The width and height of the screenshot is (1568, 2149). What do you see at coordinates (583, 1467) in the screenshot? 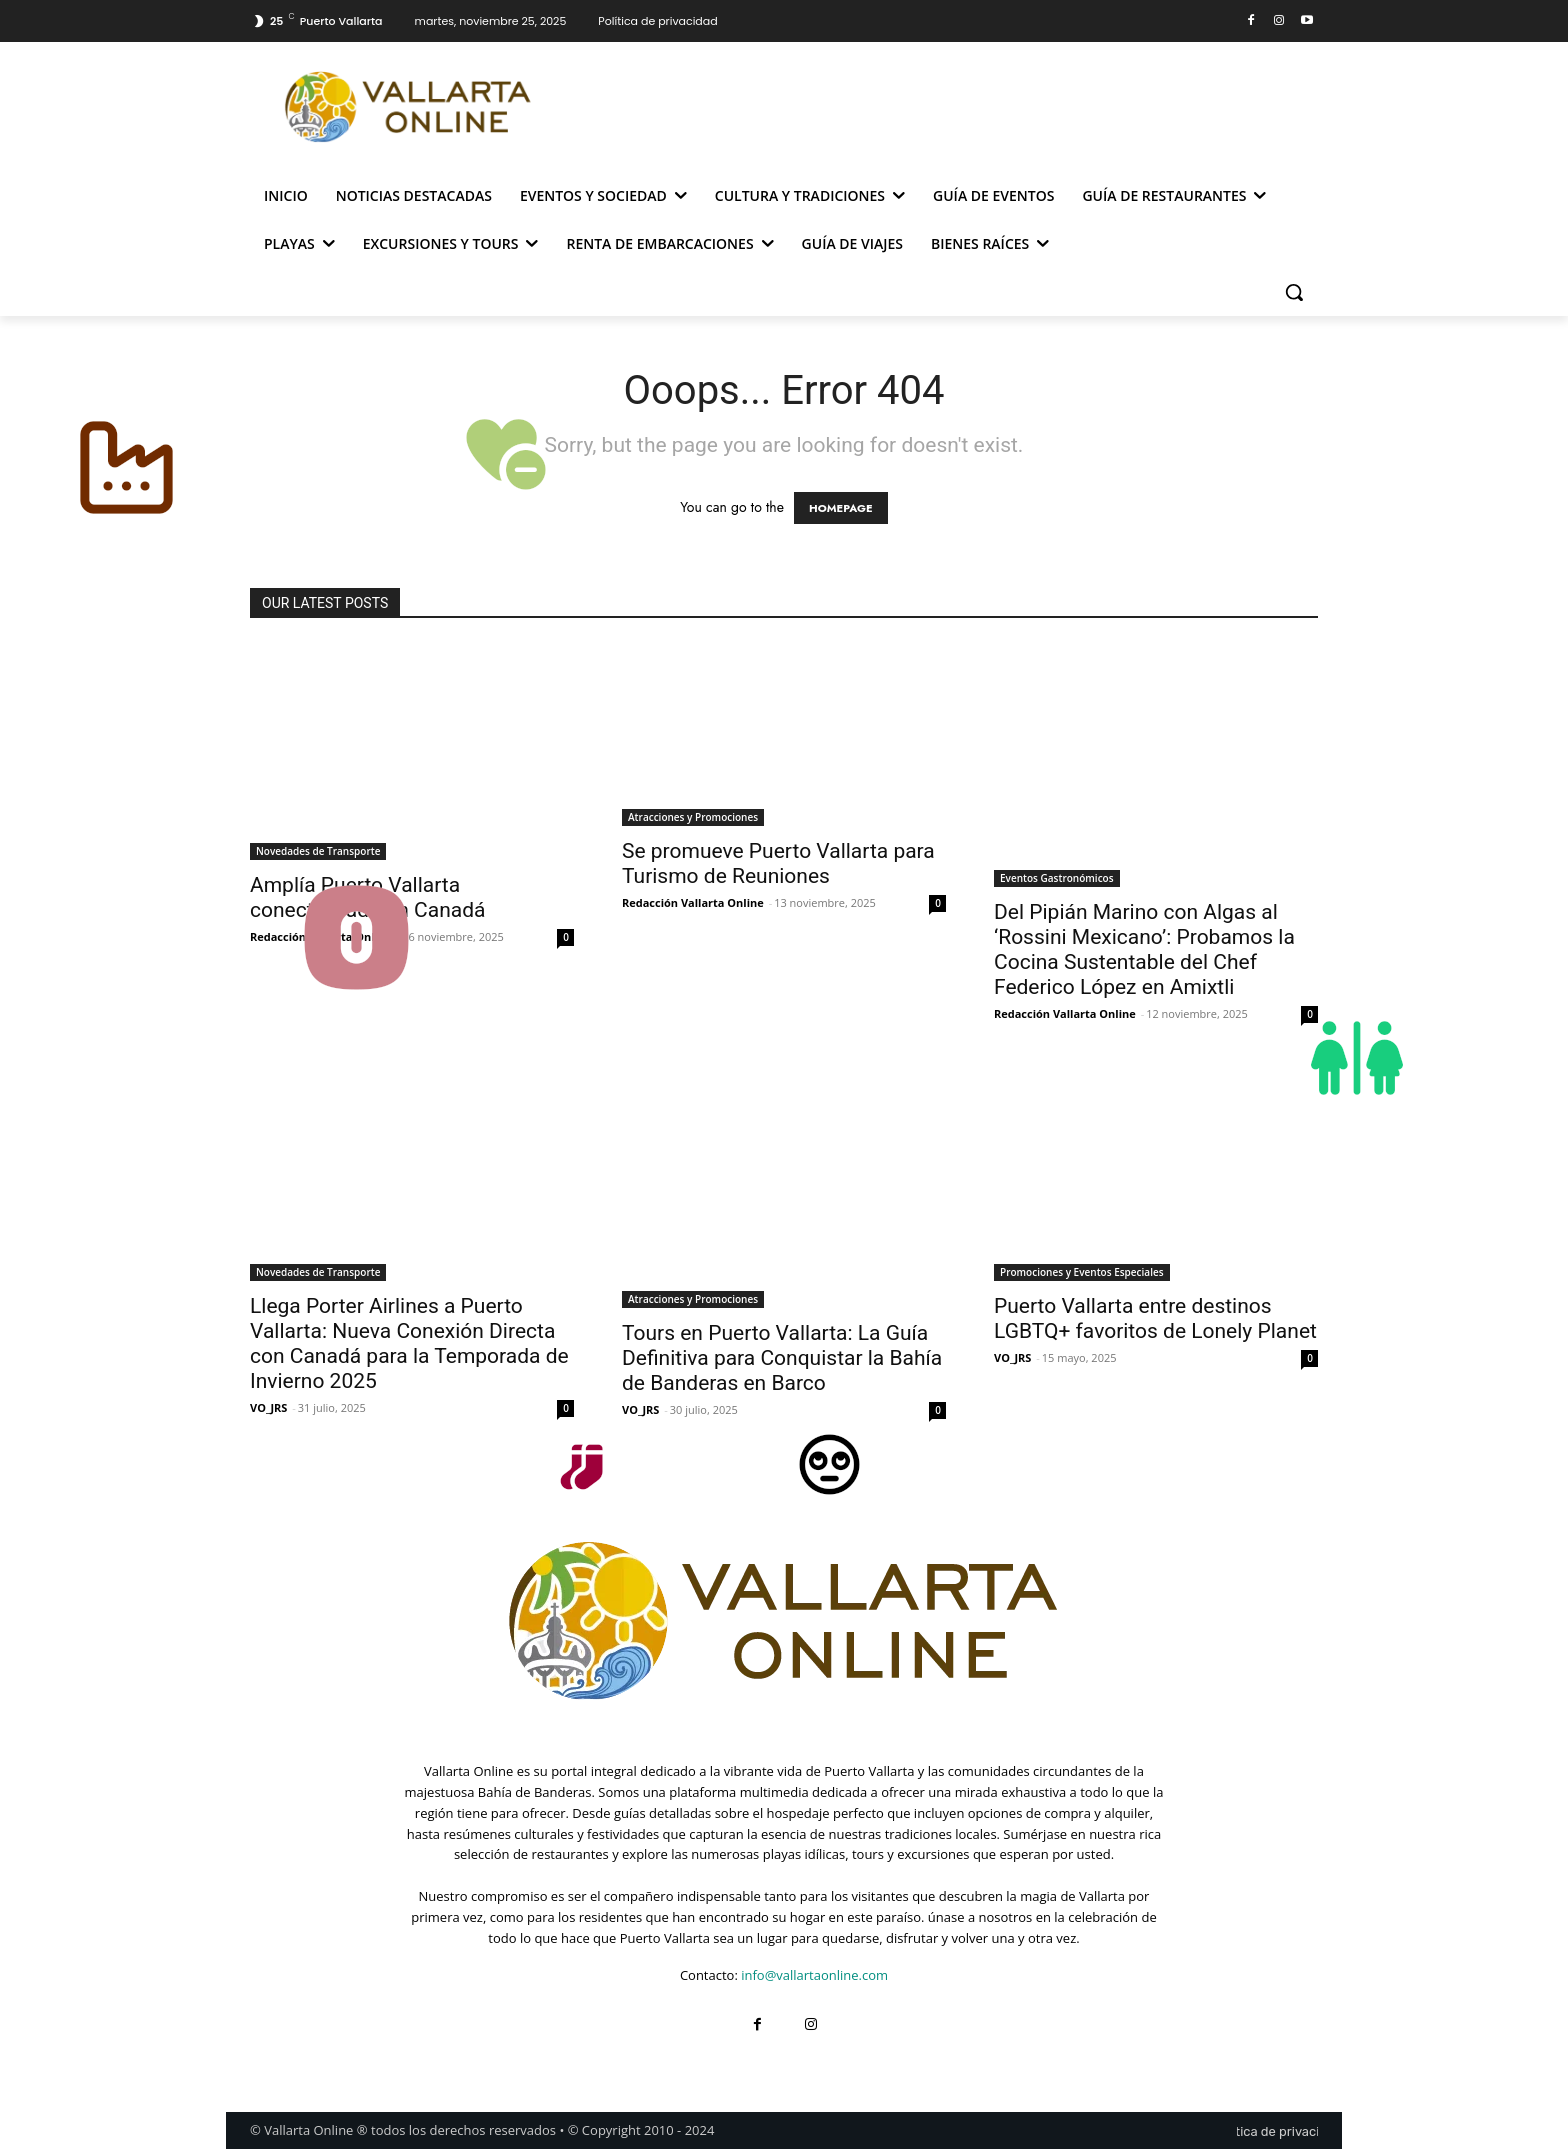
I see `browse socks or hosiery products` at bounding box center [583, 1467].